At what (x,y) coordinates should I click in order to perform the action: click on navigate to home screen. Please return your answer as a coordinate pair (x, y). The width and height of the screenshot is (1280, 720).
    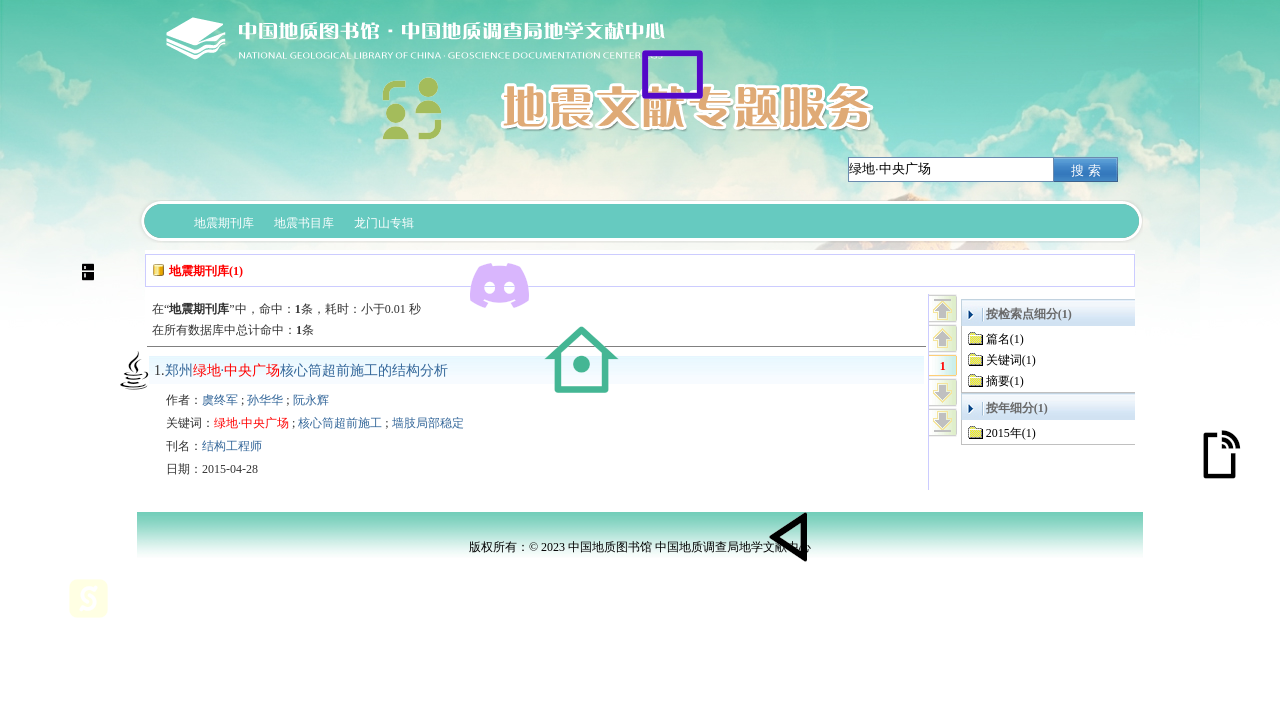
    Looking at the image, I should click on (581, 362).